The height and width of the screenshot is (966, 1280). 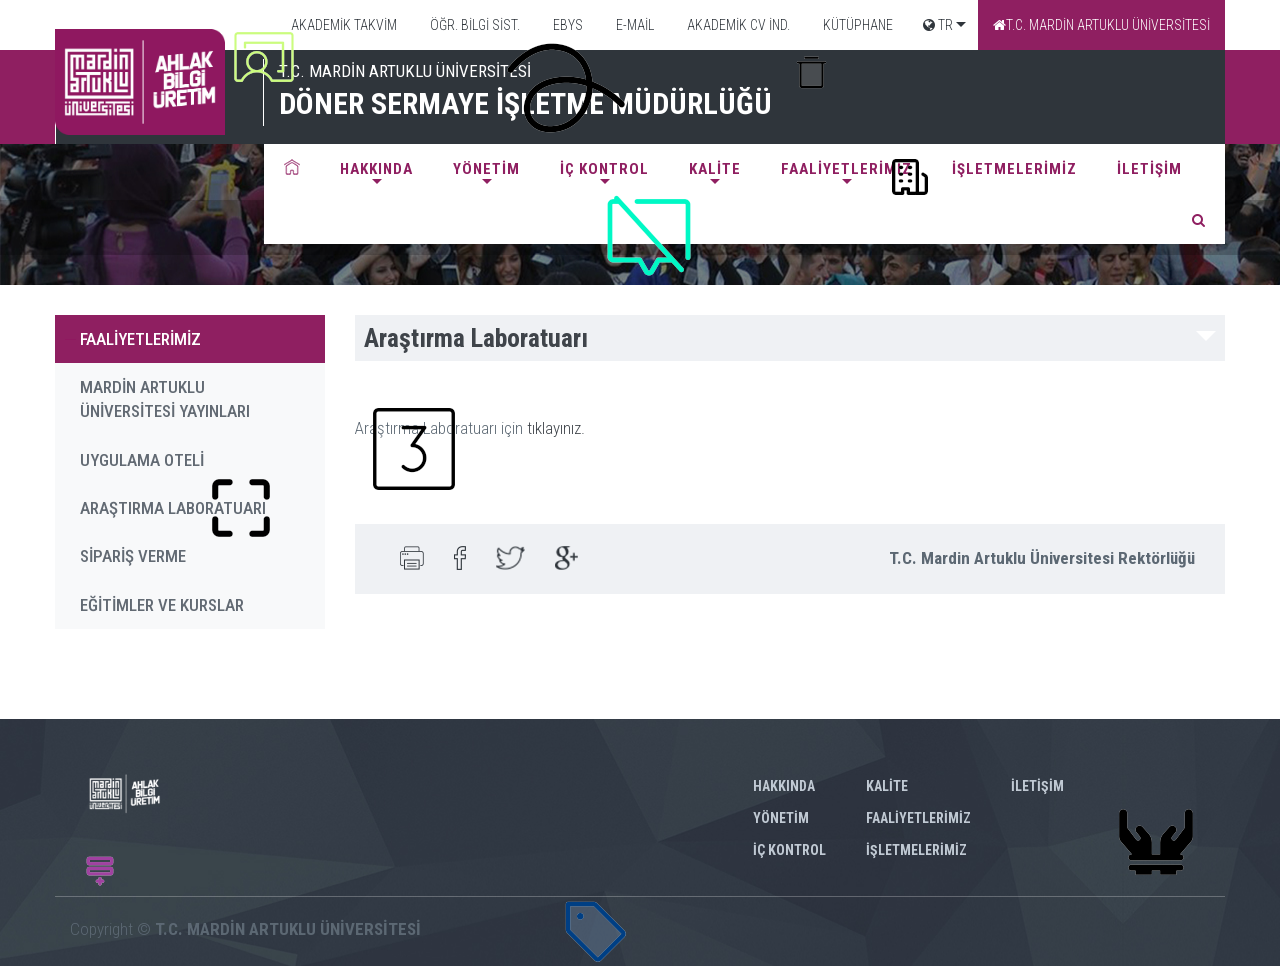 What do you see at coordinates (811, 73) in the screenshot?
I see `delete selected item` at bounding box center [811, 73].